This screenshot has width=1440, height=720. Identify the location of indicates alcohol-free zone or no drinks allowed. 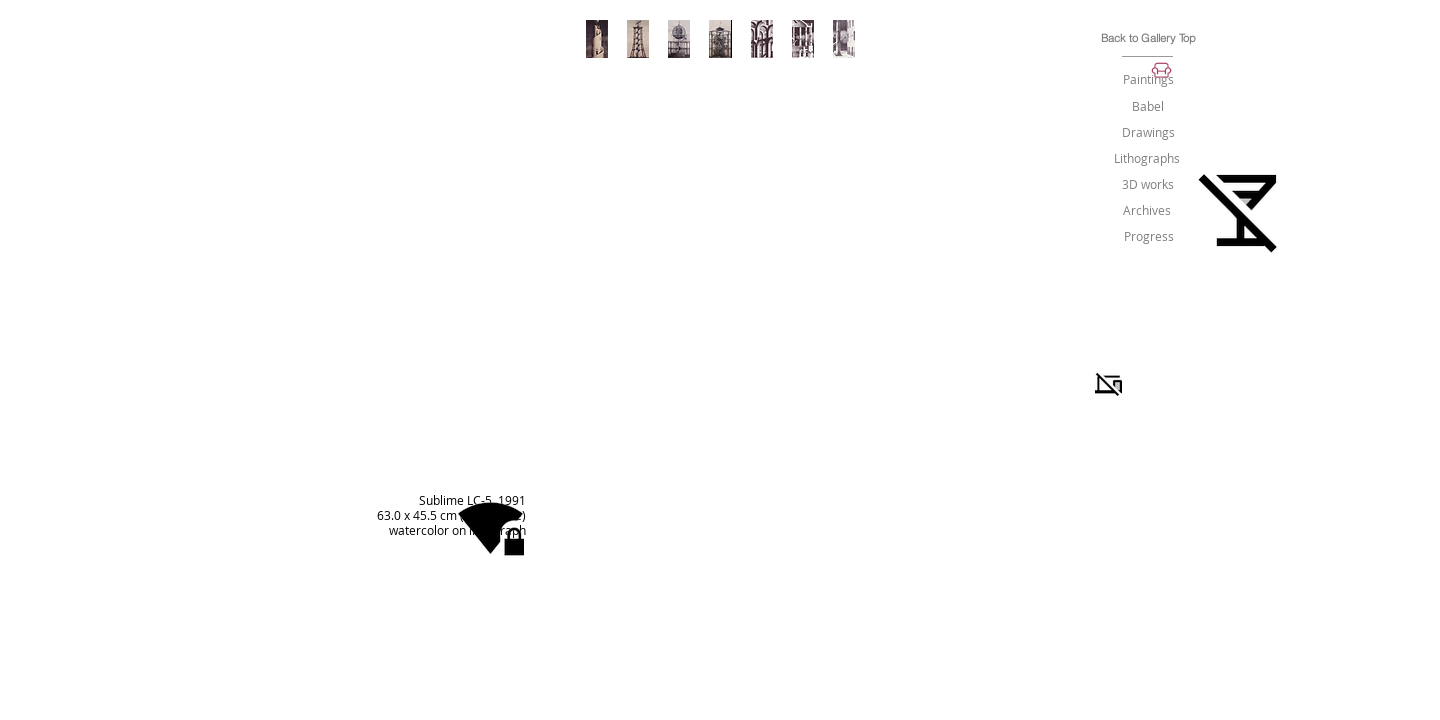
(1240, 210).